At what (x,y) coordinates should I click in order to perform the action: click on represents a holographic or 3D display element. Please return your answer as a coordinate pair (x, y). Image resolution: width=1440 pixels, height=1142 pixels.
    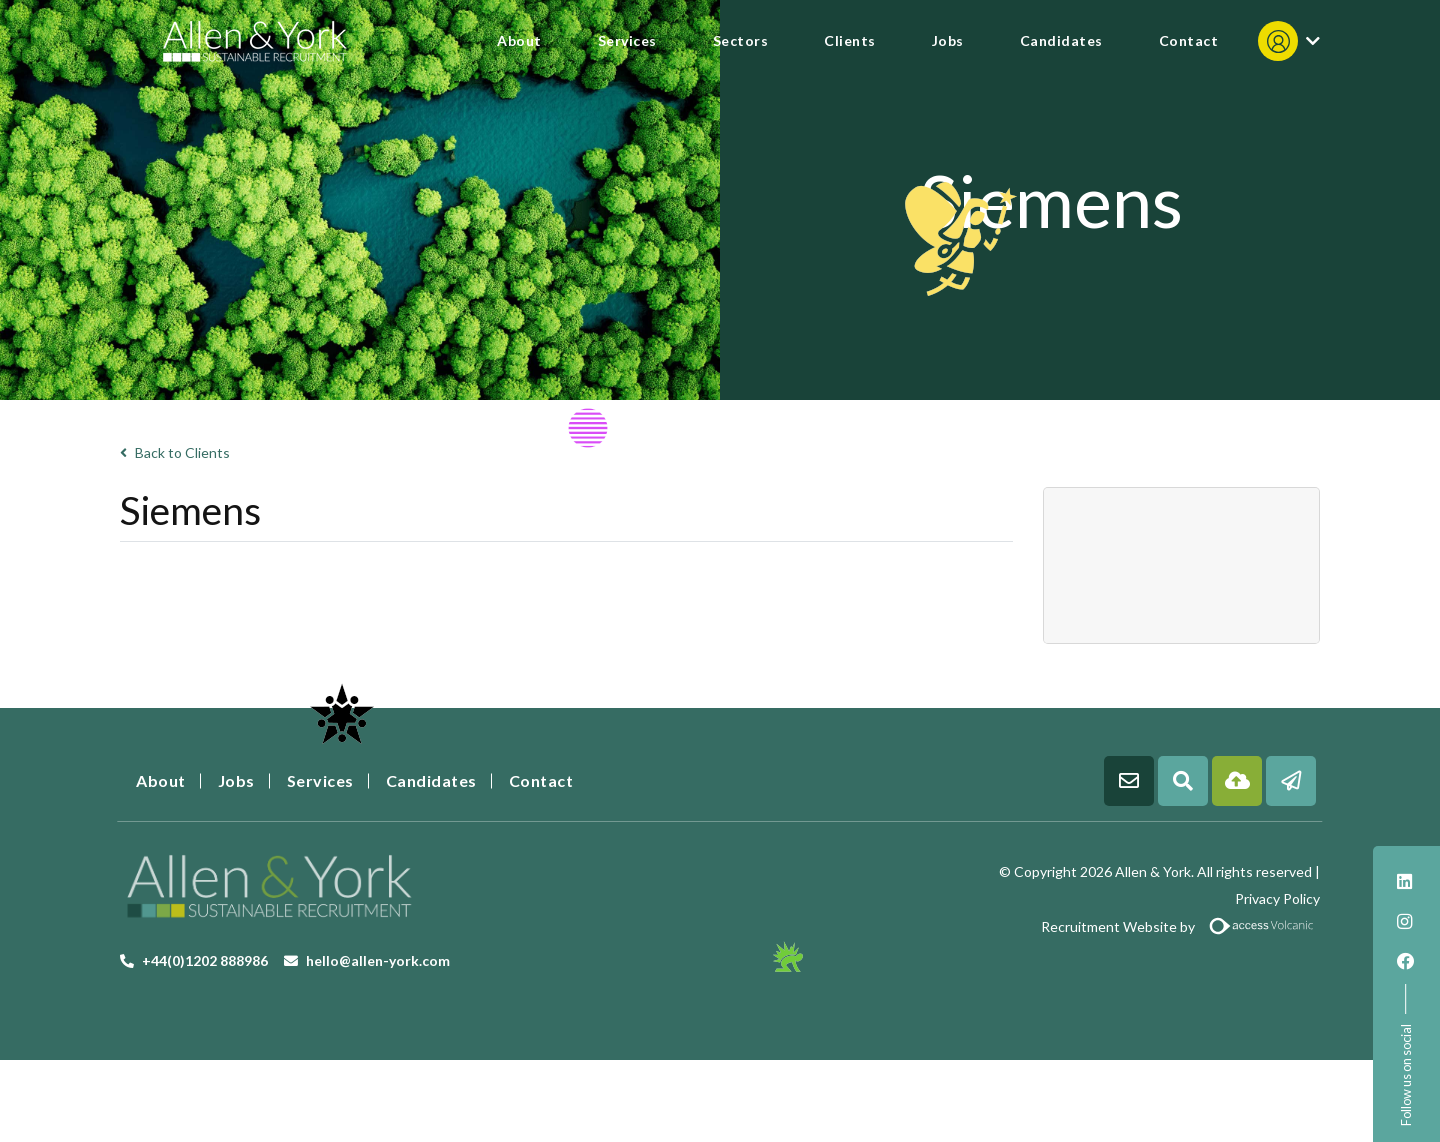
    Looking at the image, I should click on (588, 428).